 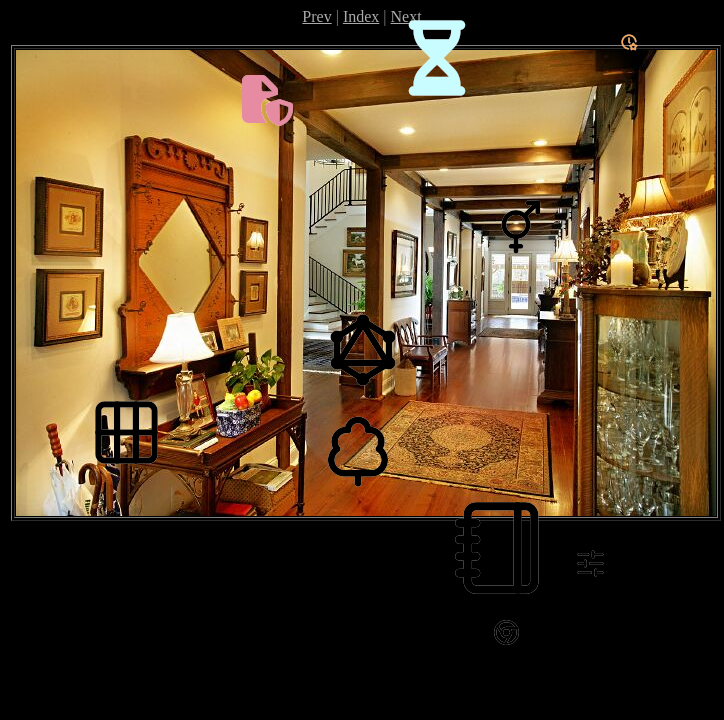 What do you see at coordinates (506, 632) in the screenshot?
I see `open chromium browser` at bounding box center [506, 632].